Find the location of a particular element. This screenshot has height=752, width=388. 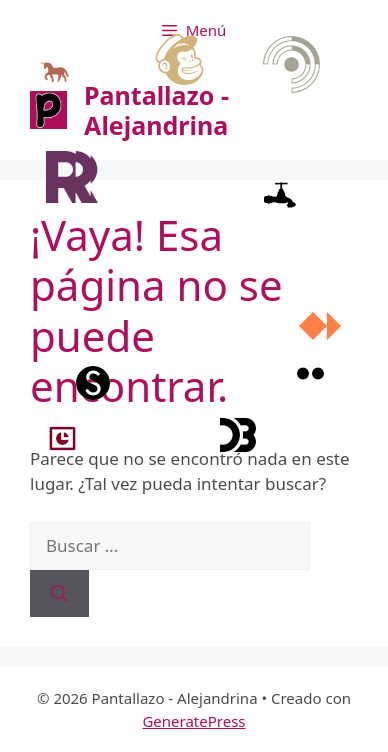

swiper javascript library logo is located at coordinates (93, 383).